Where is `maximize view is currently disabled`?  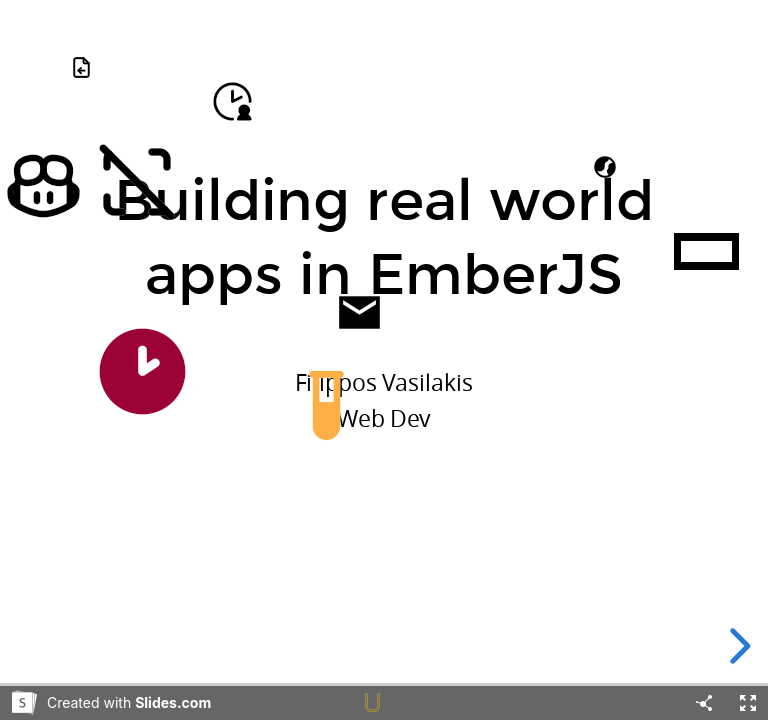
maximize view is currently disabled is located at coordinates (137, 182).